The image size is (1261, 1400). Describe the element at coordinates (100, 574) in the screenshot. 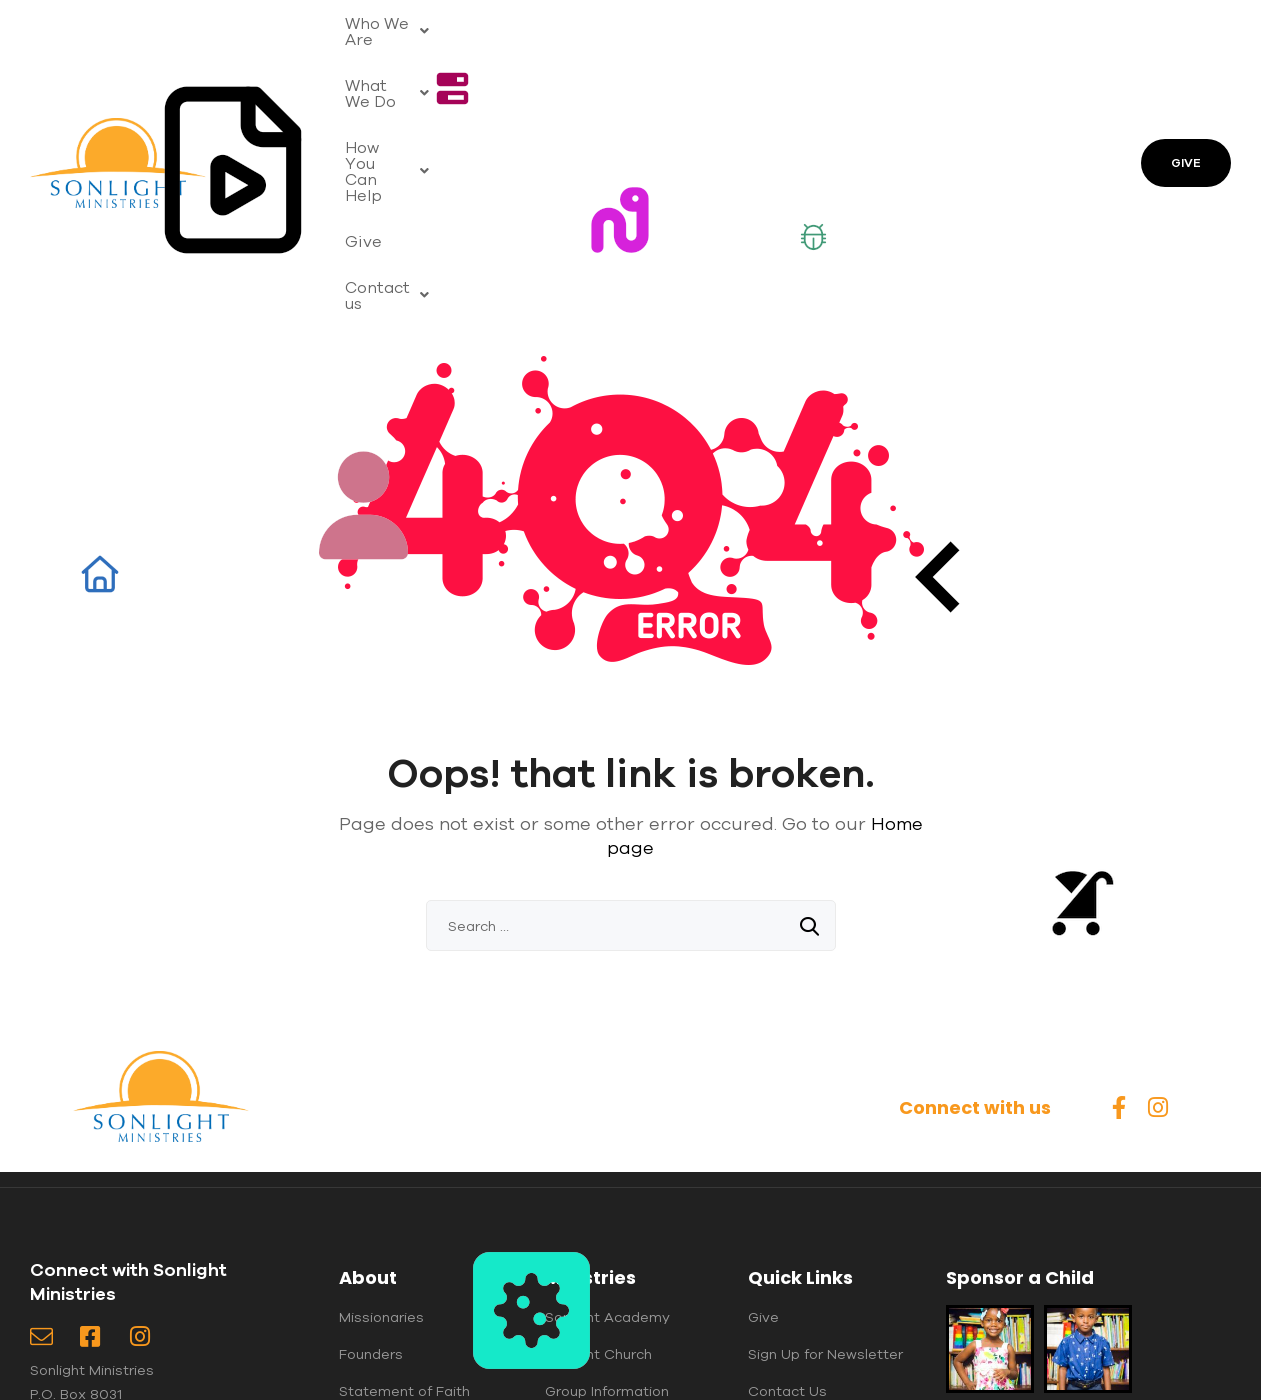

I see `navigate to home screen` at that location.